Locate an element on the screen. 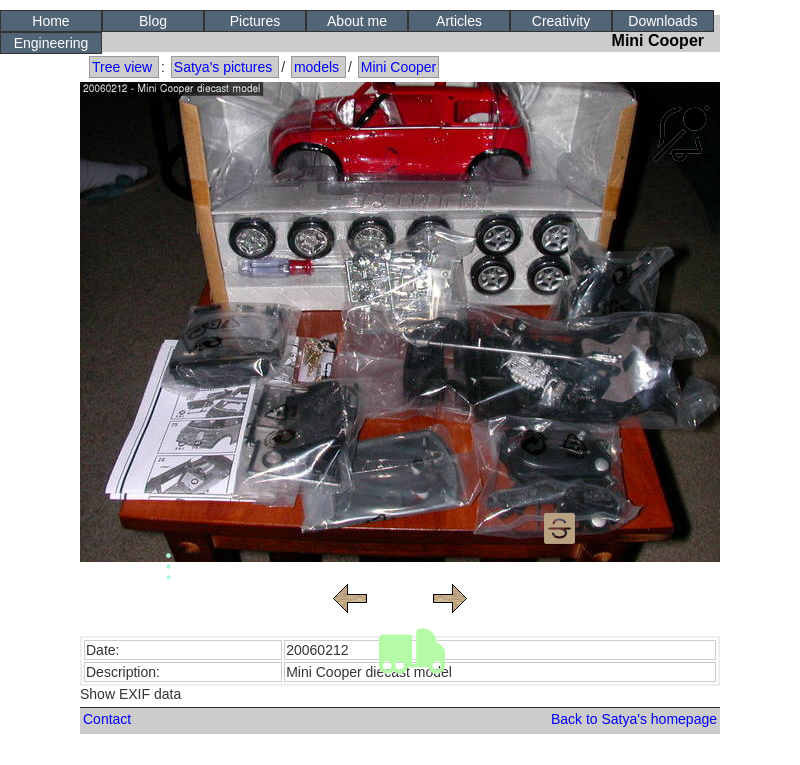 Image resolution: width=800 pixels, height=765 pixels. open additional options menu is located at coordinates (168, 566).